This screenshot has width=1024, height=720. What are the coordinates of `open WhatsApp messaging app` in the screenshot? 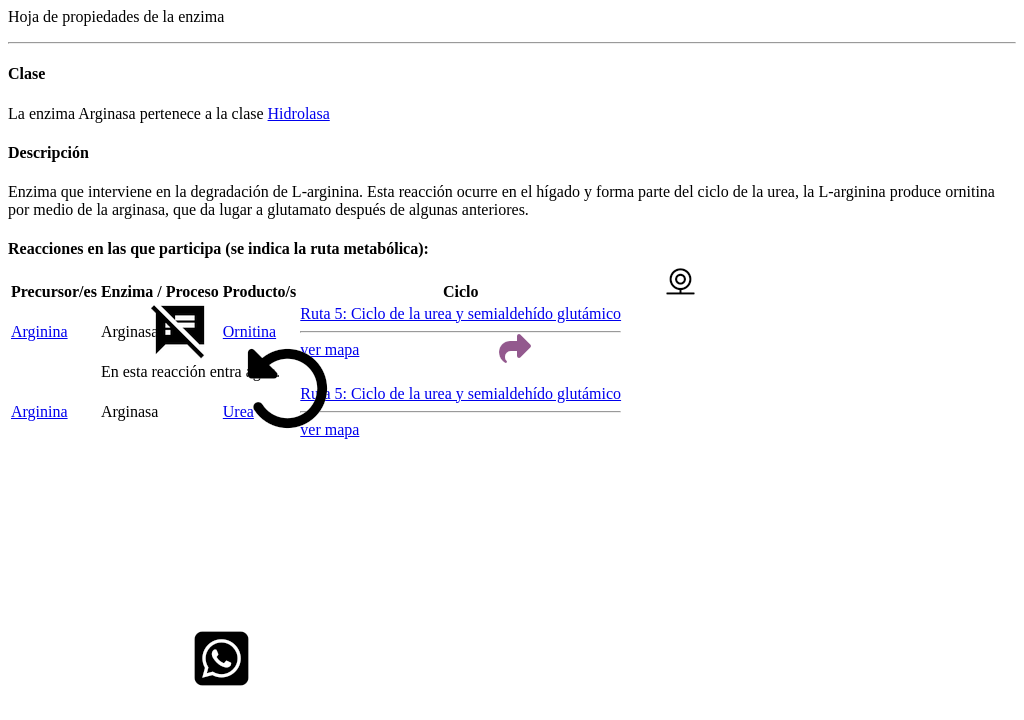 It's located at (221, 658).